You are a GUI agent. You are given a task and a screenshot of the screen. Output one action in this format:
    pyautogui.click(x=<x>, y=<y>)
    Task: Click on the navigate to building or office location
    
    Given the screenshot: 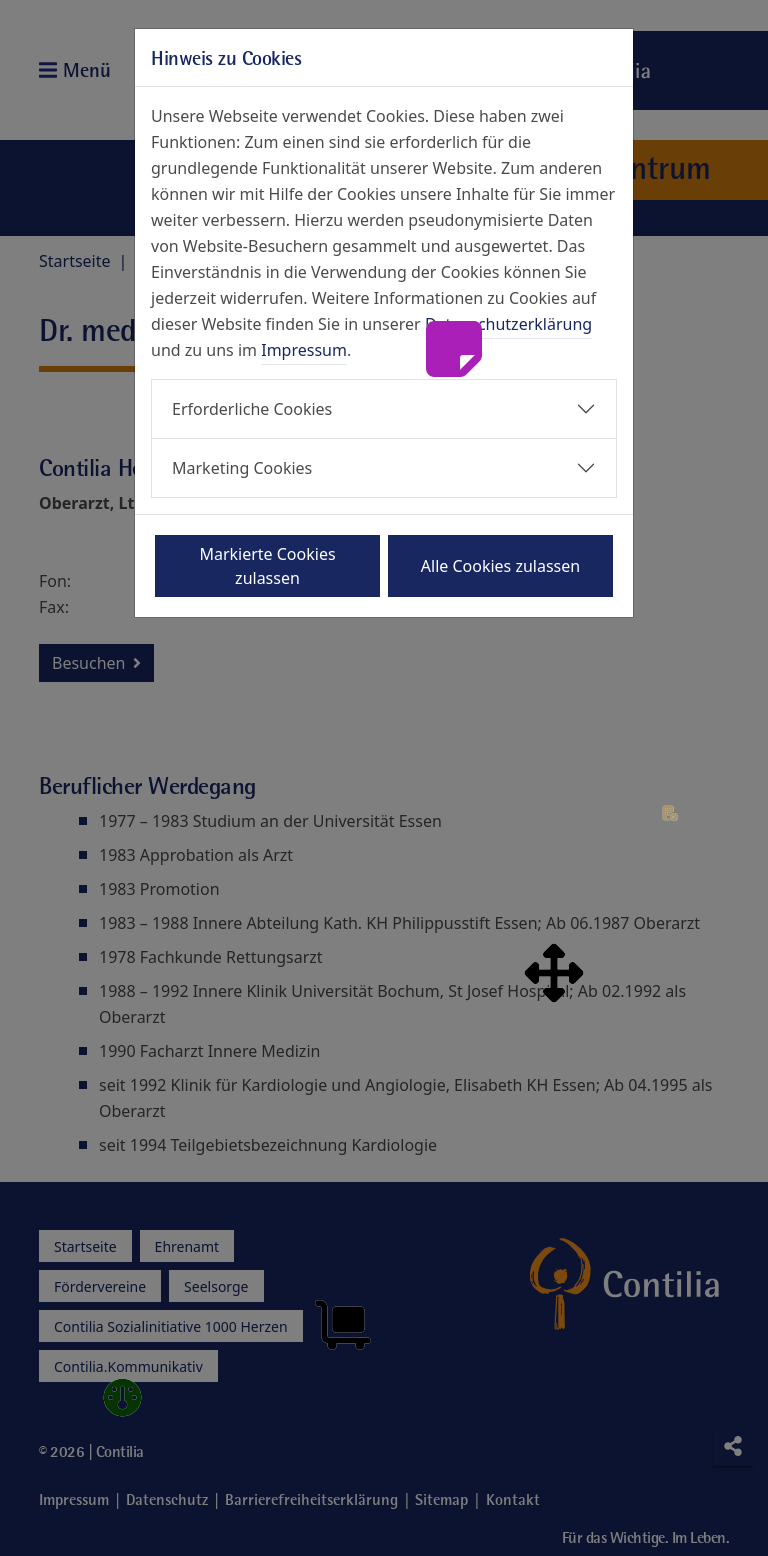 What is the action you would take?
    pyautogui.click(x=670, y=813)
    